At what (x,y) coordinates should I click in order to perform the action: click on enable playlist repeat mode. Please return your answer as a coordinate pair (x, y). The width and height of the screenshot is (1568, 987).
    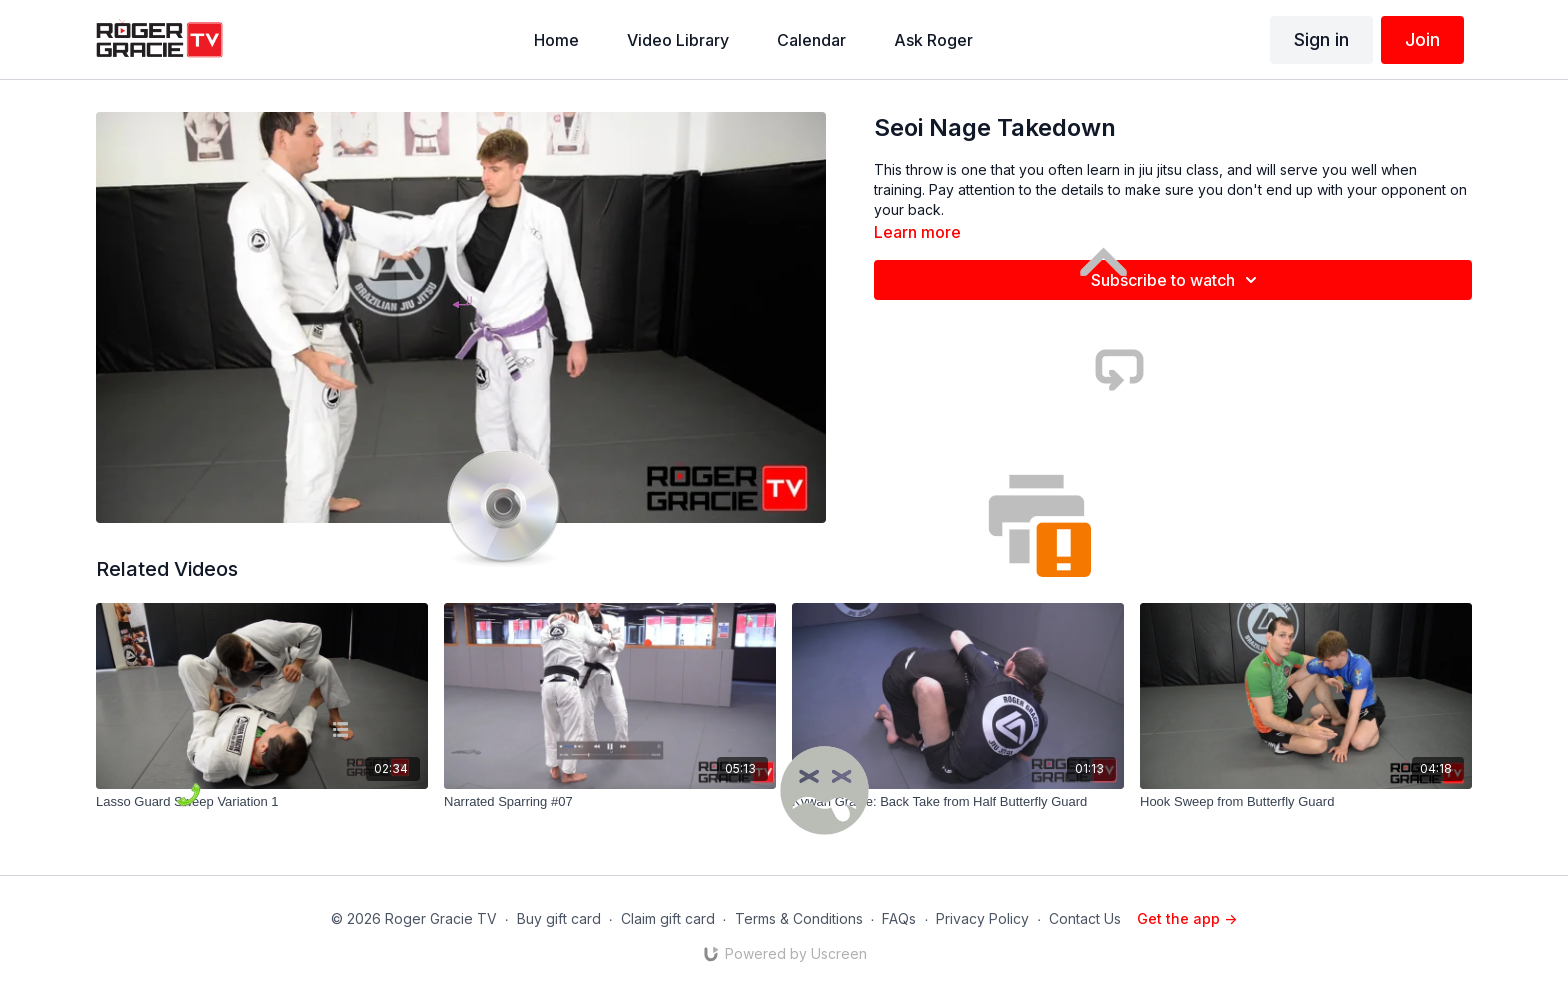
    Looking at the image, I should click on (1119, 366).